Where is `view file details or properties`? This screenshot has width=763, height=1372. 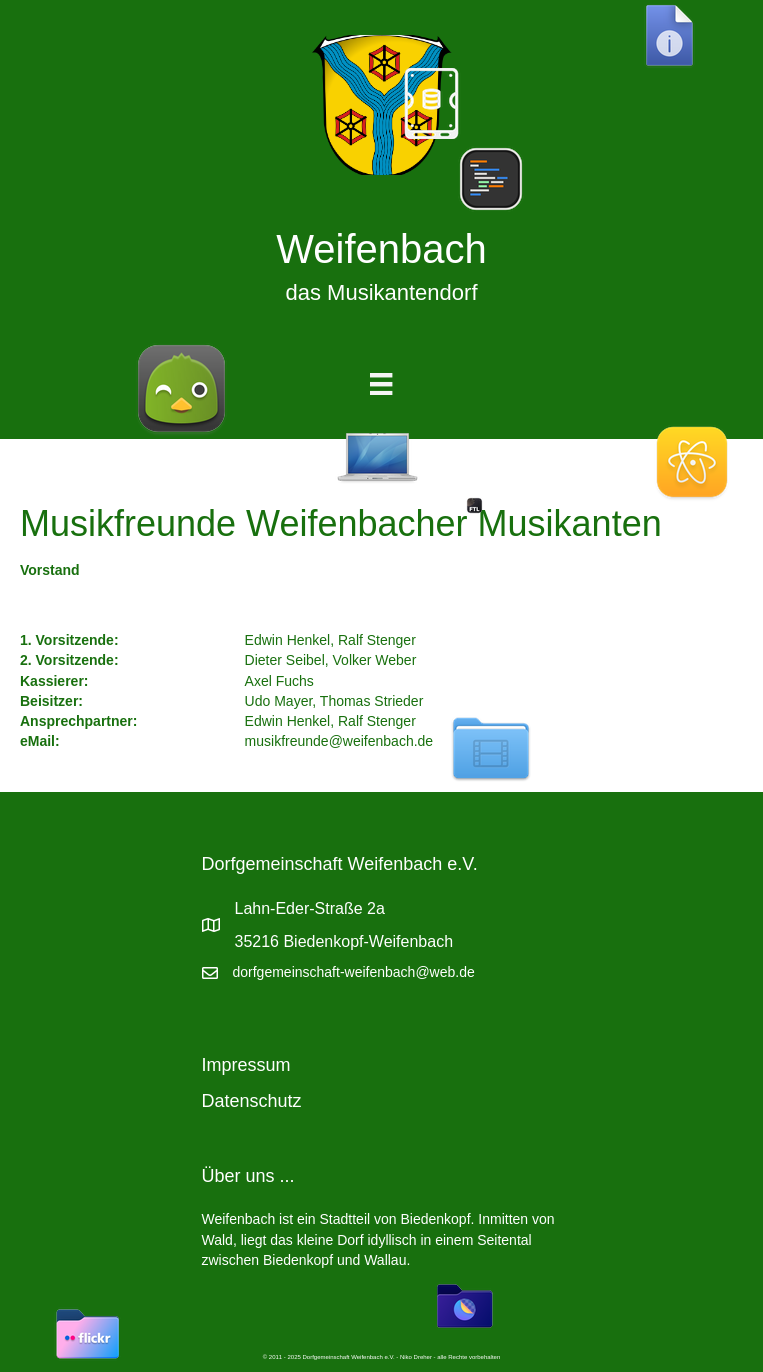
view file details or properties is located at coordinates (669, 36).